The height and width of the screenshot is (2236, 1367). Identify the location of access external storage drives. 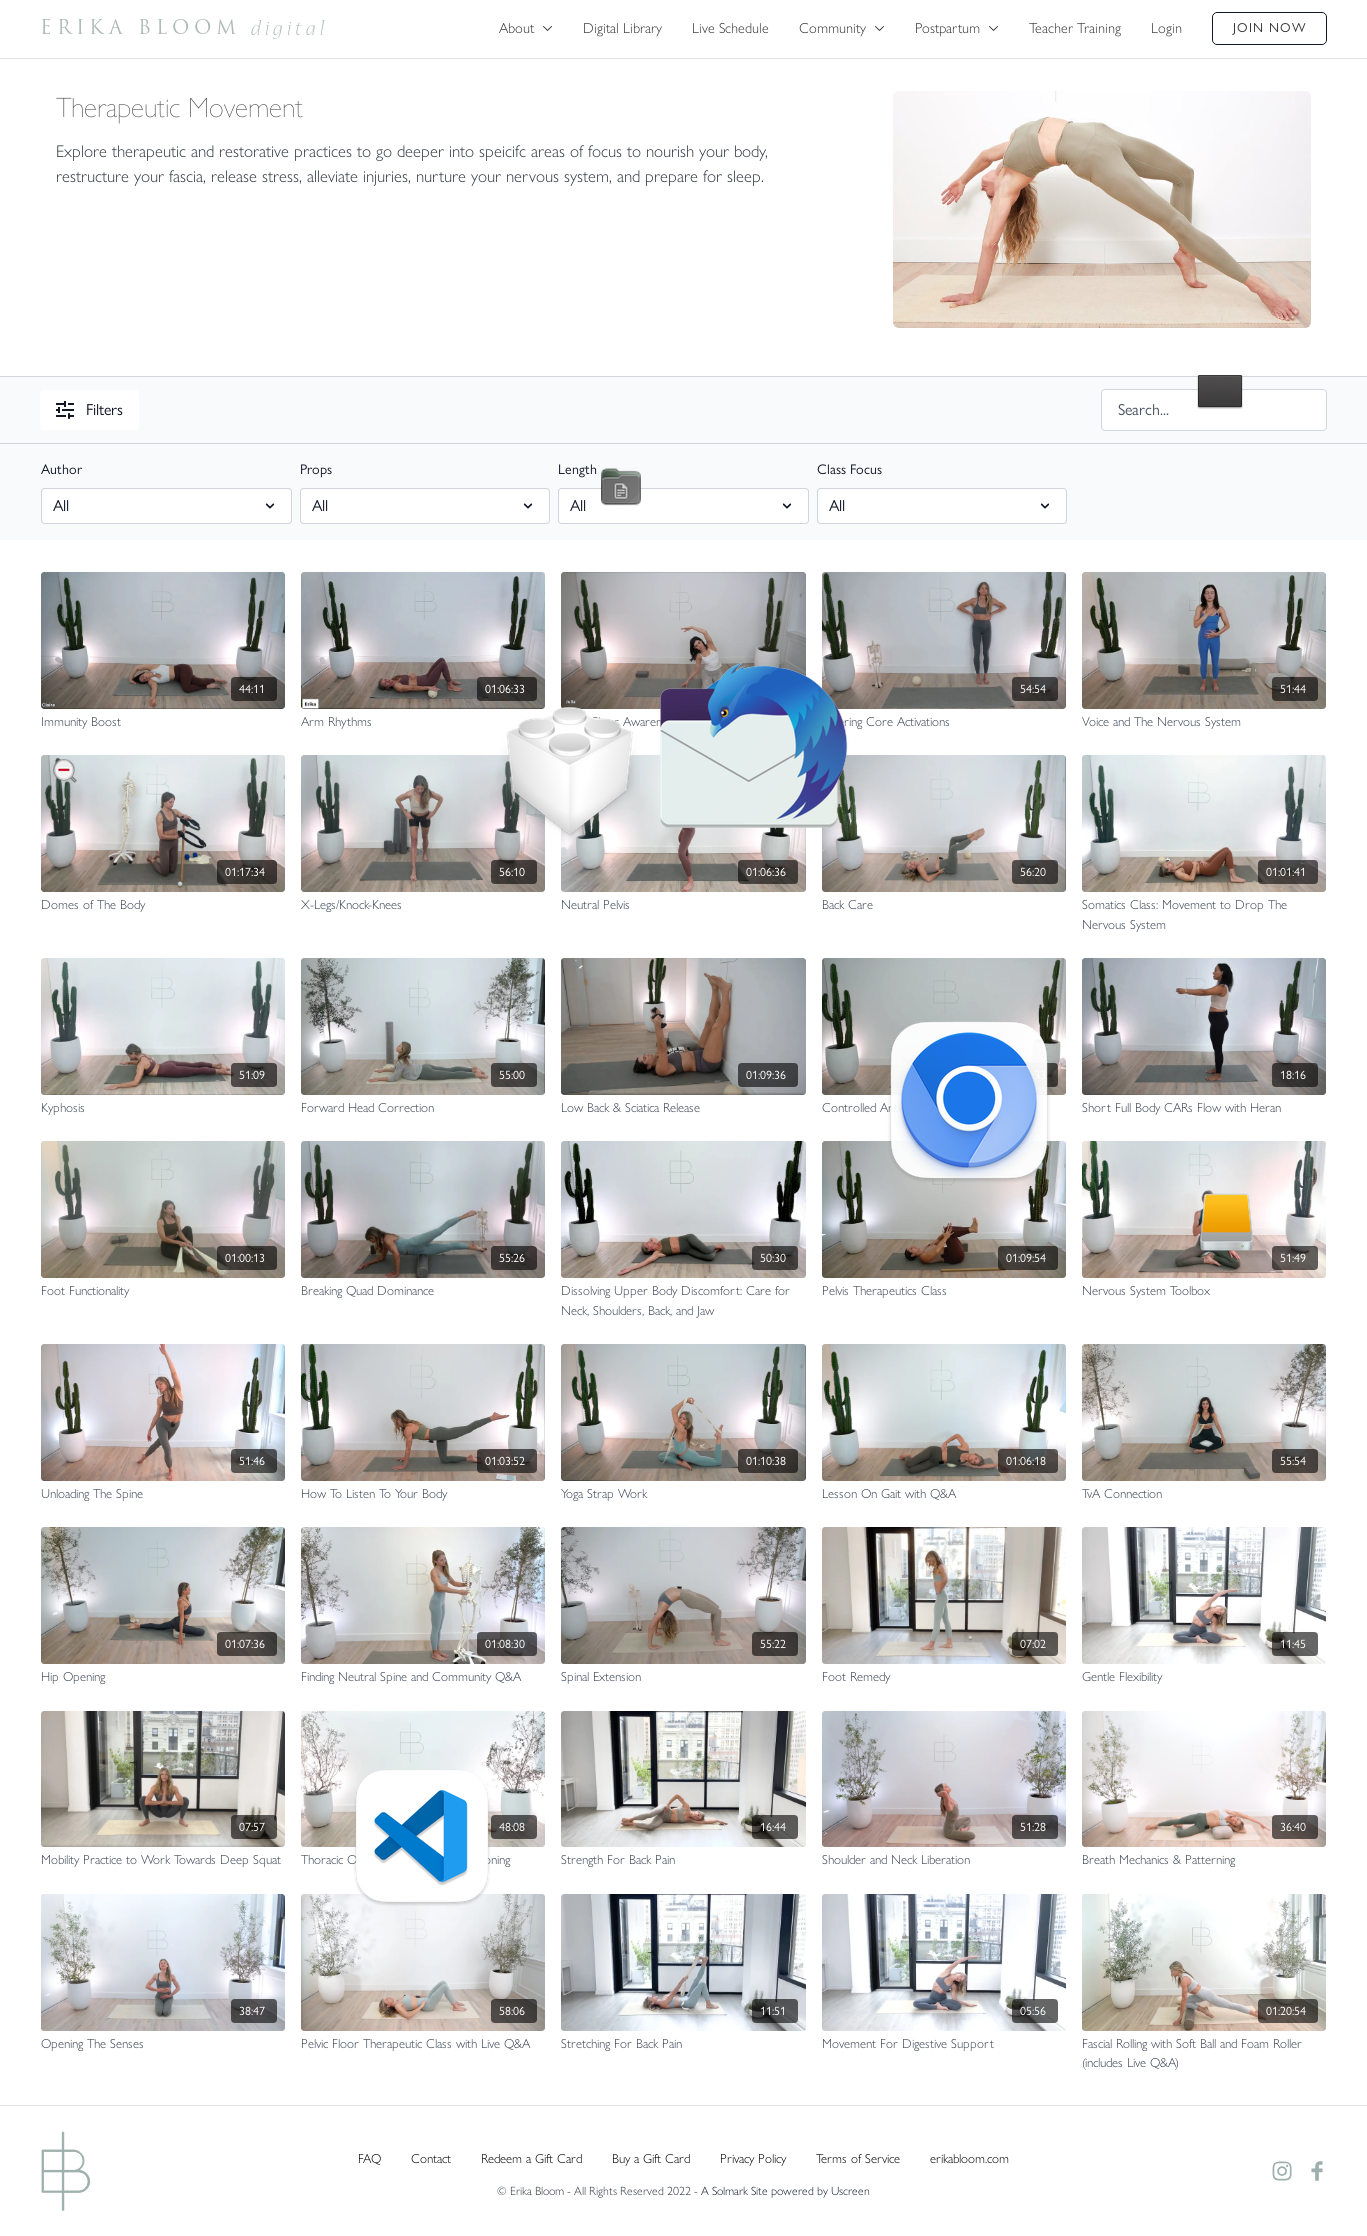
(1226, 1223).